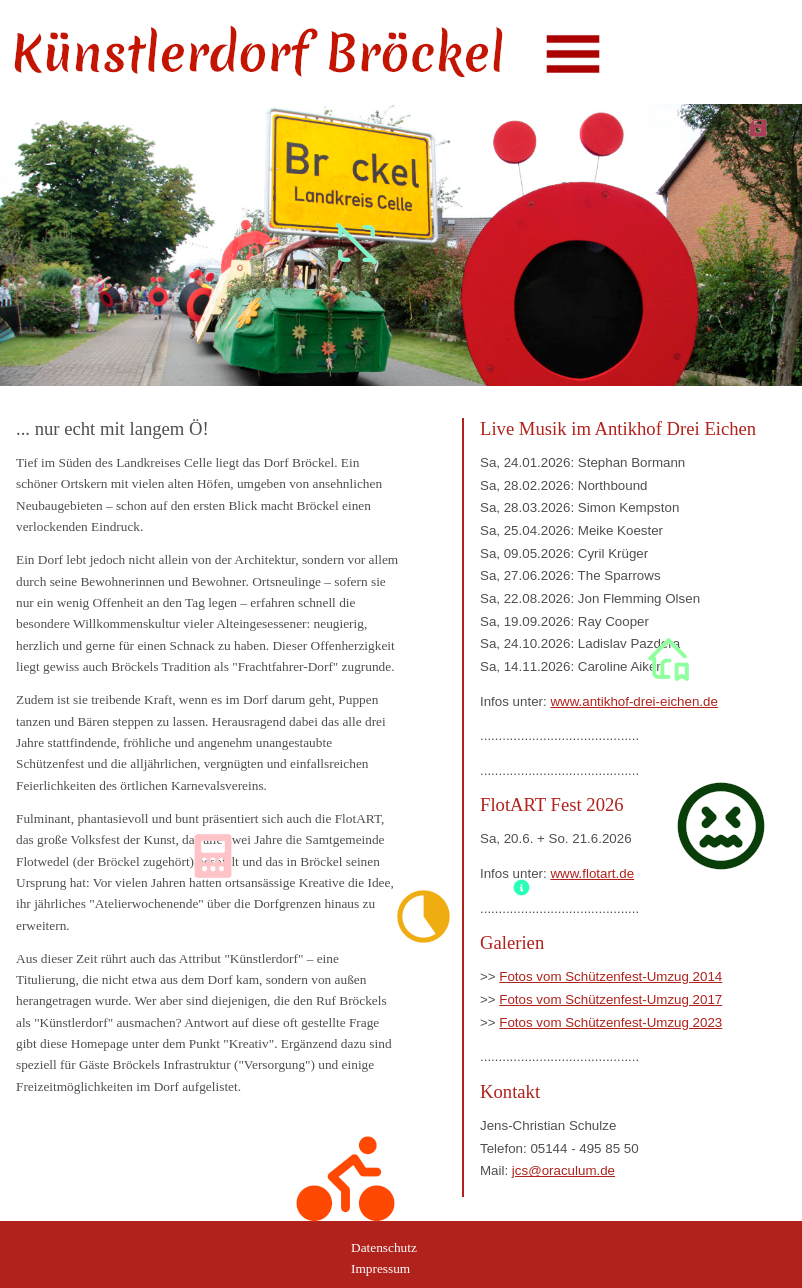  I want to click on express frustration or anger, so click(721, 826).